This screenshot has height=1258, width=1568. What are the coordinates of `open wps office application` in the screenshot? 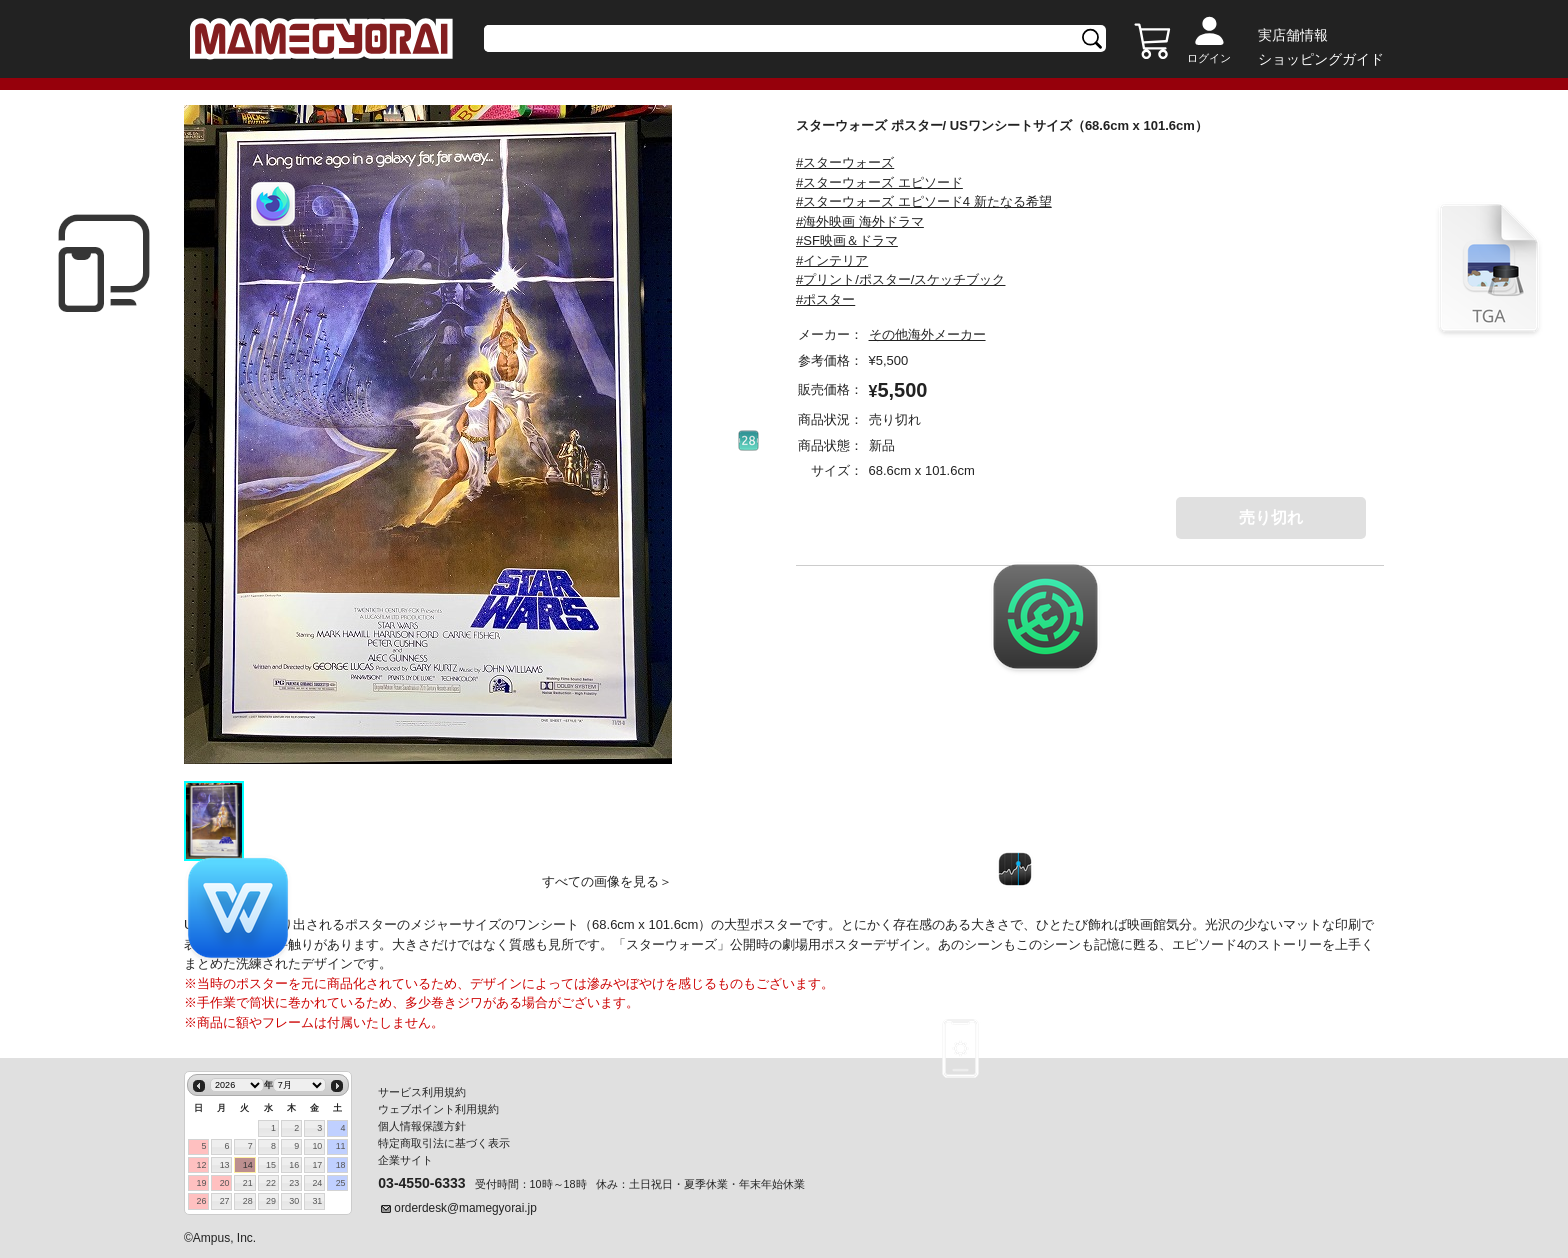 It's located at (238, 908).